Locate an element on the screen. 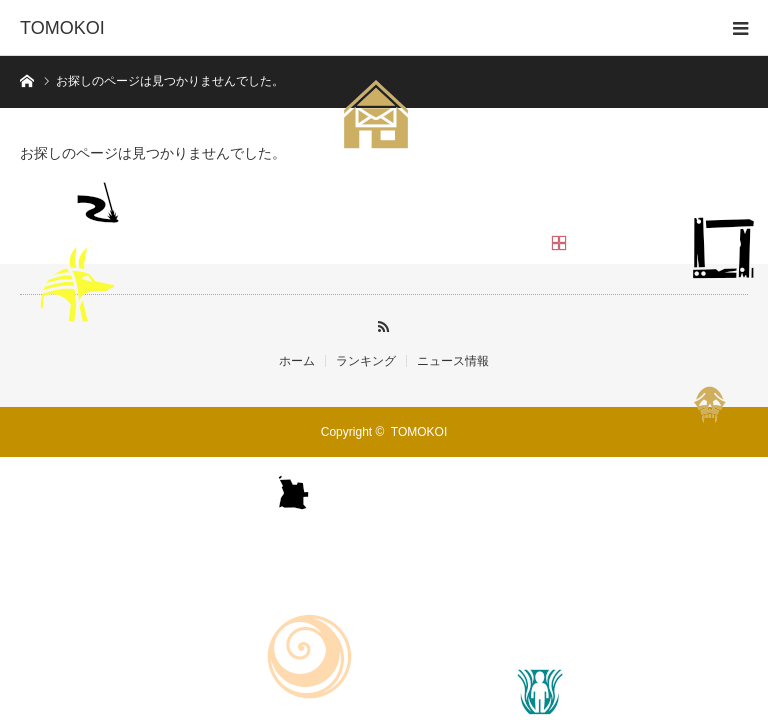  select anubis character or deity is located at coordinates (77, 284).